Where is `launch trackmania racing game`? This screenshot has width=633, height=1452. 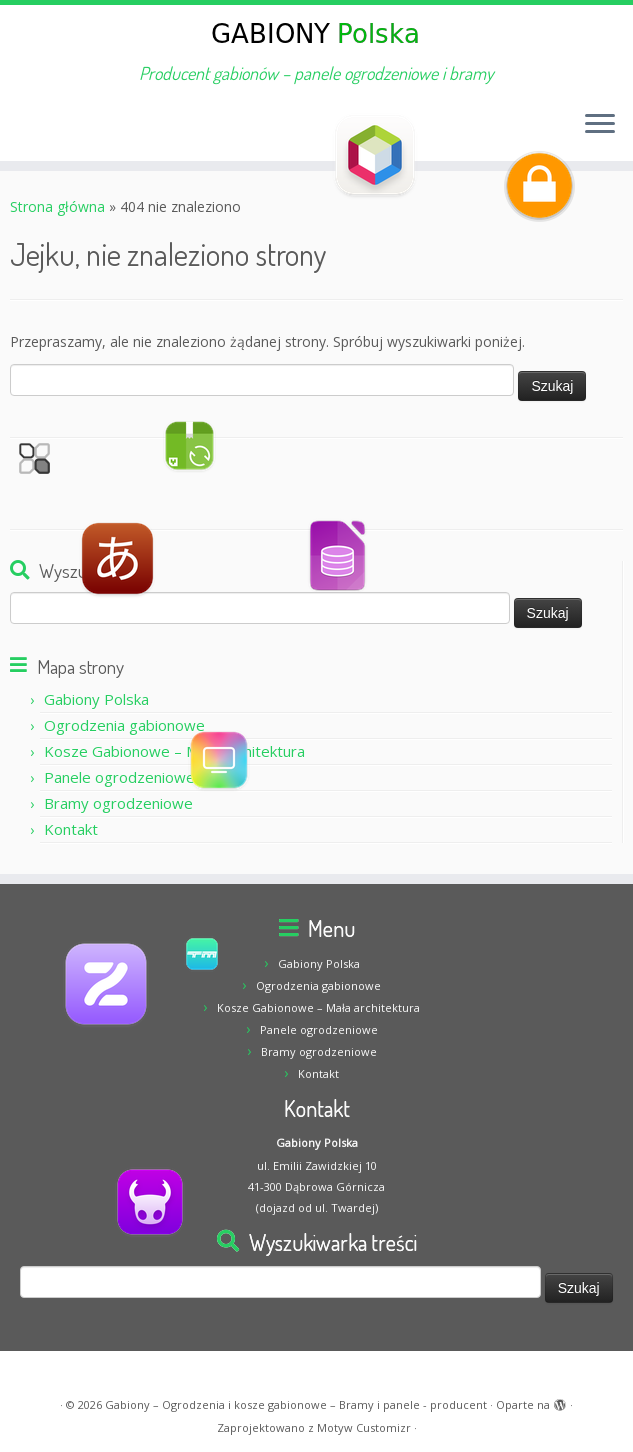
launch trackmania racing game is located at coordinates (202, 954).